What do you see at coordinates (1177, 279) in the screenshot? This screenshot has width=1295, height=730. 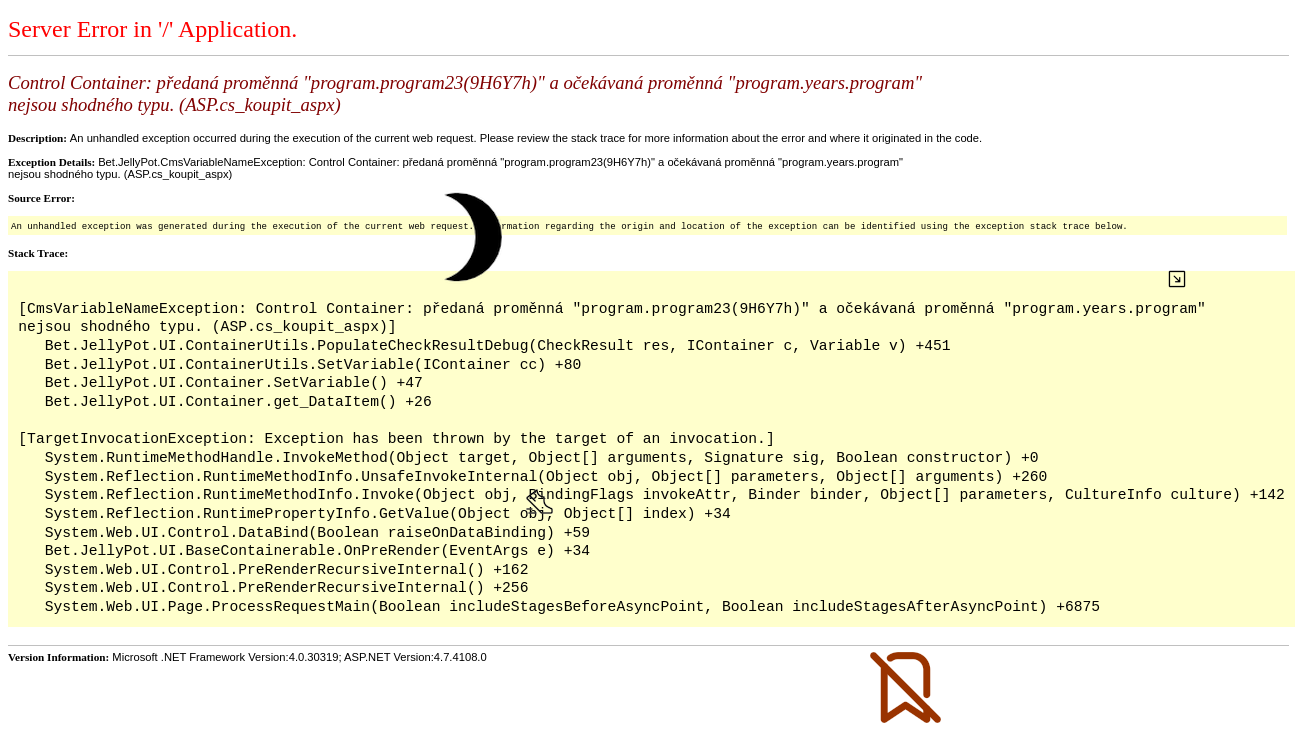 I see `navigate to the next item diagonally` at bounding box center [1177, 279].